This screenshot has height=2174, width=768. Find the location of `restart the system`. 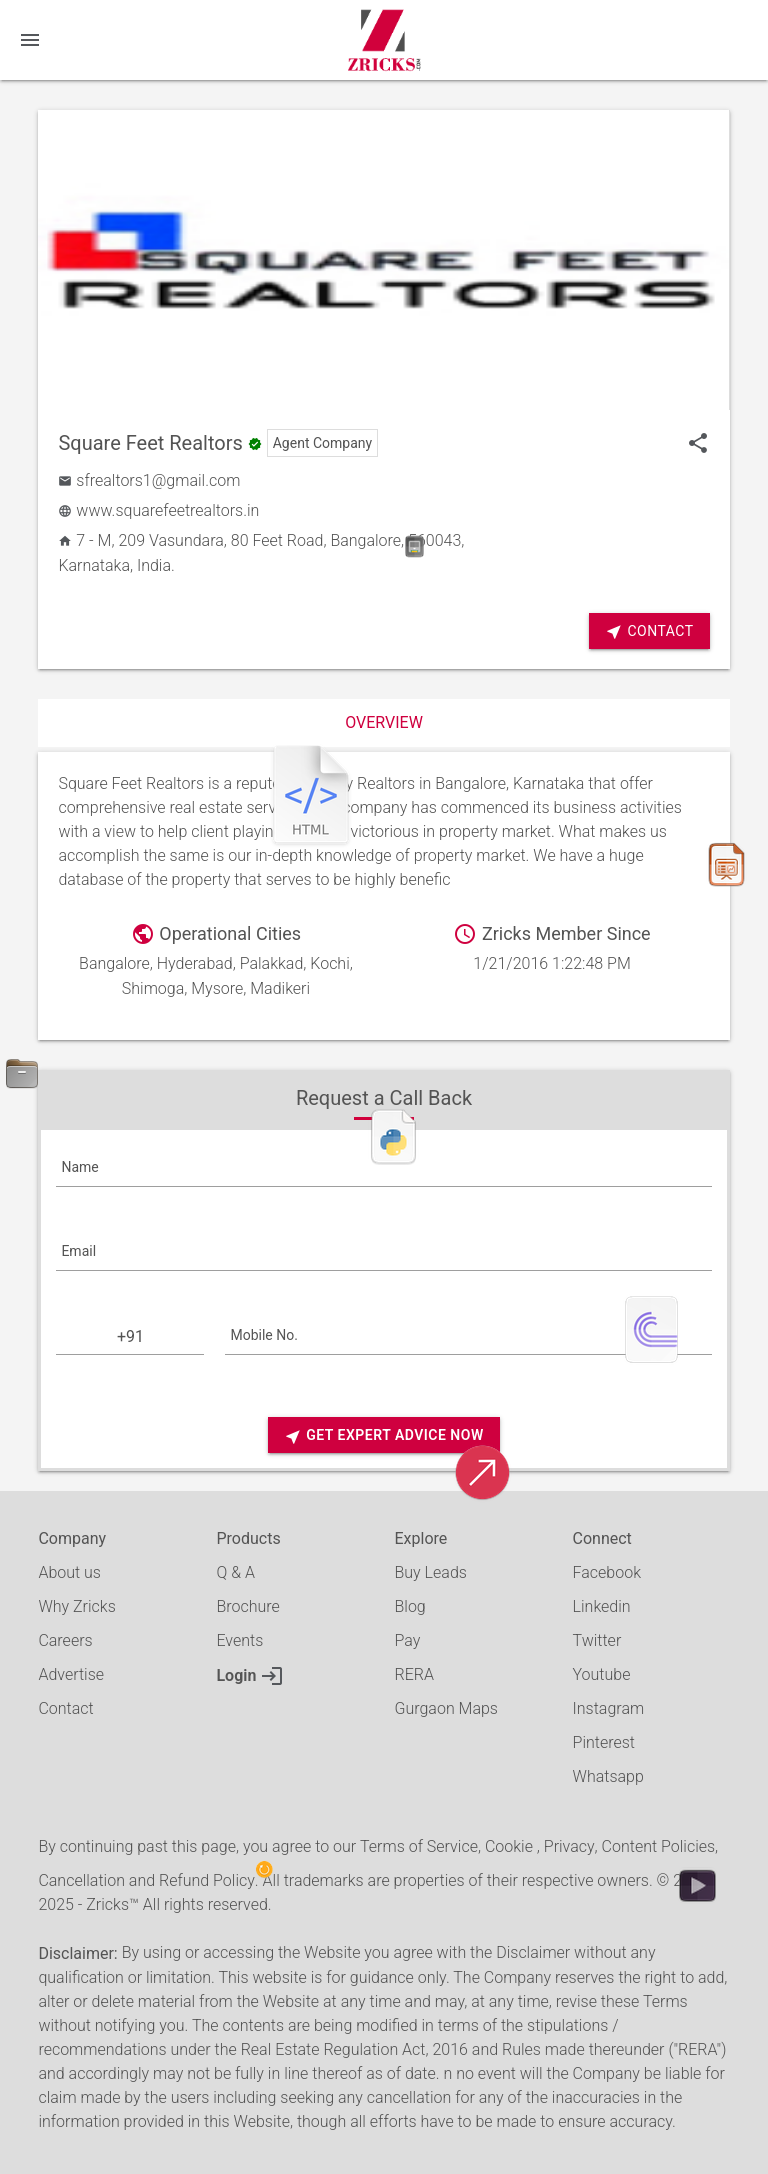

restart the system is located at coordinates (264, 1869).